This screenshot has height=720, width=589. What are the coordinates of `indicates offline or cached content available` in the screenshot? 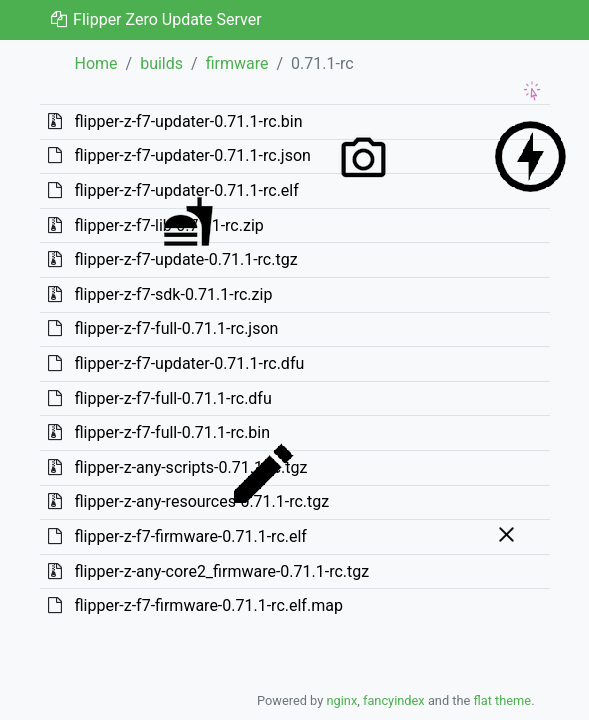 It's located at (530, 156).